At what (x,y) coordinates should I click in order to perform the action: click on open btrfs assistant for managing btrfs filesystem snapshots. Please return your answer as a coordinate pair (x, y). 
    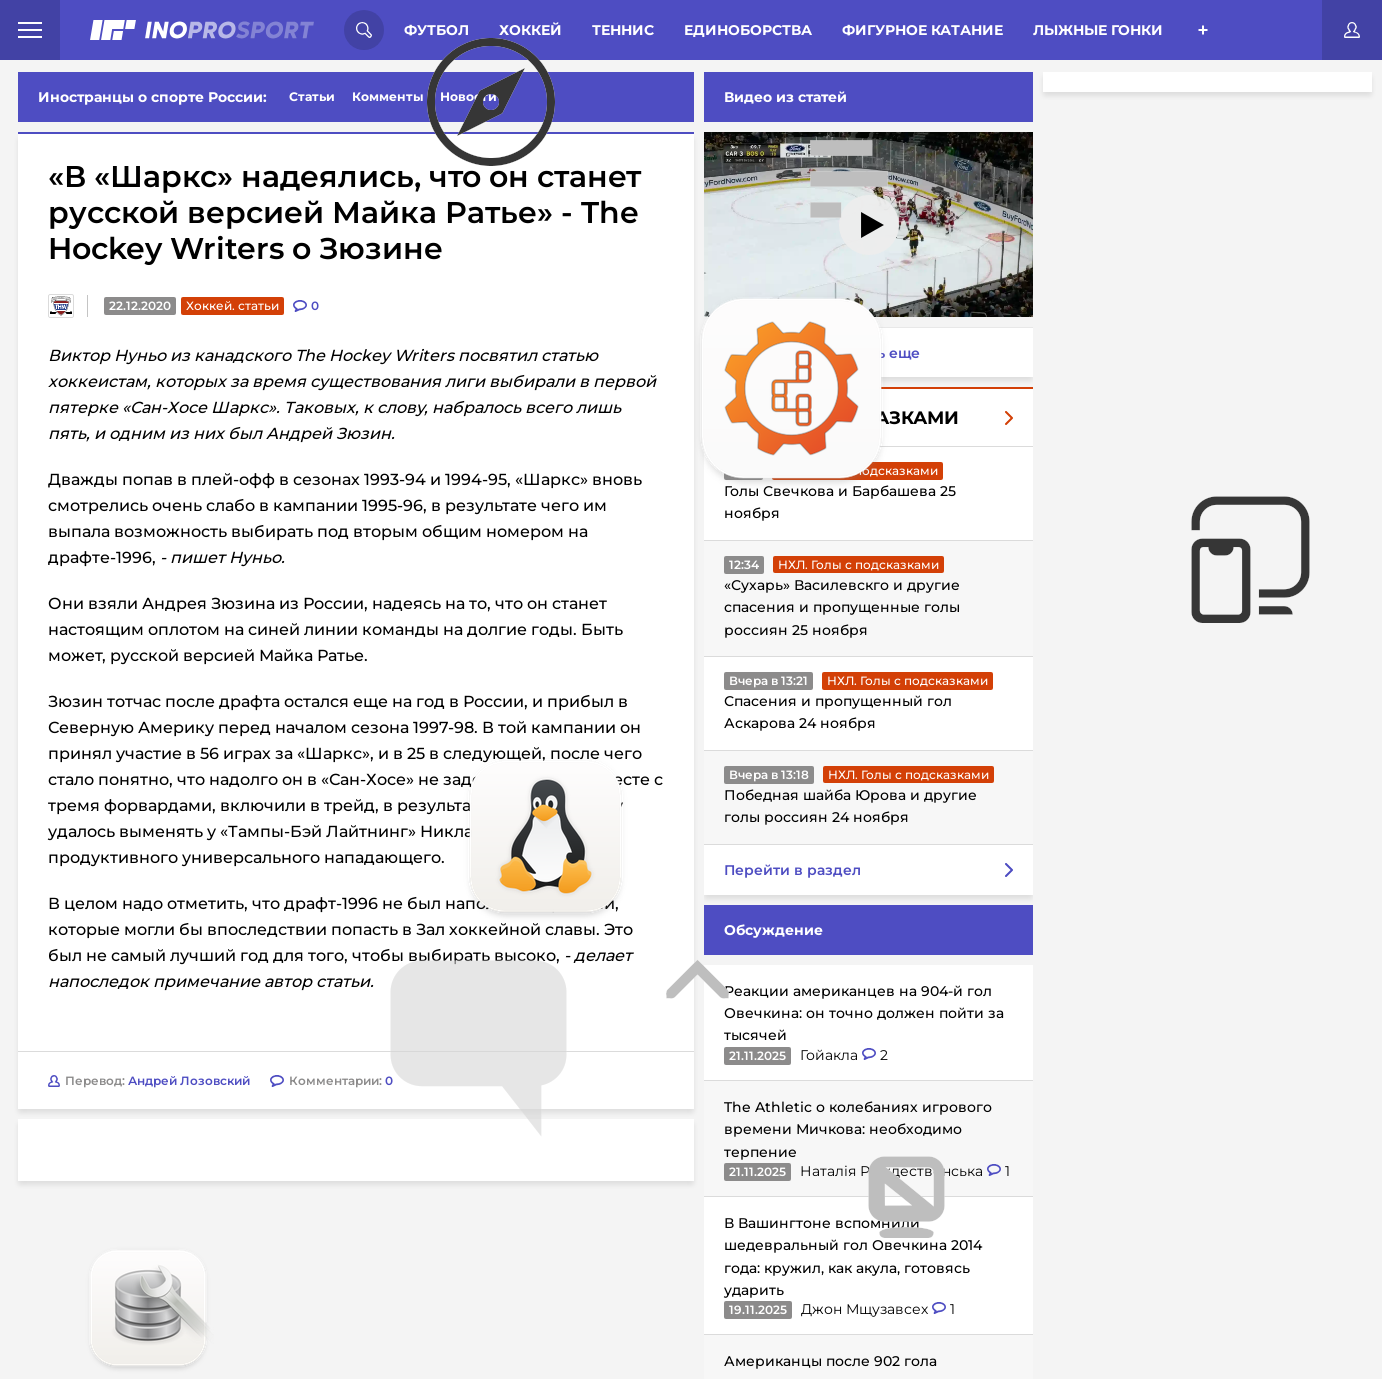
    Looking at the image, I should click on (791, 388).